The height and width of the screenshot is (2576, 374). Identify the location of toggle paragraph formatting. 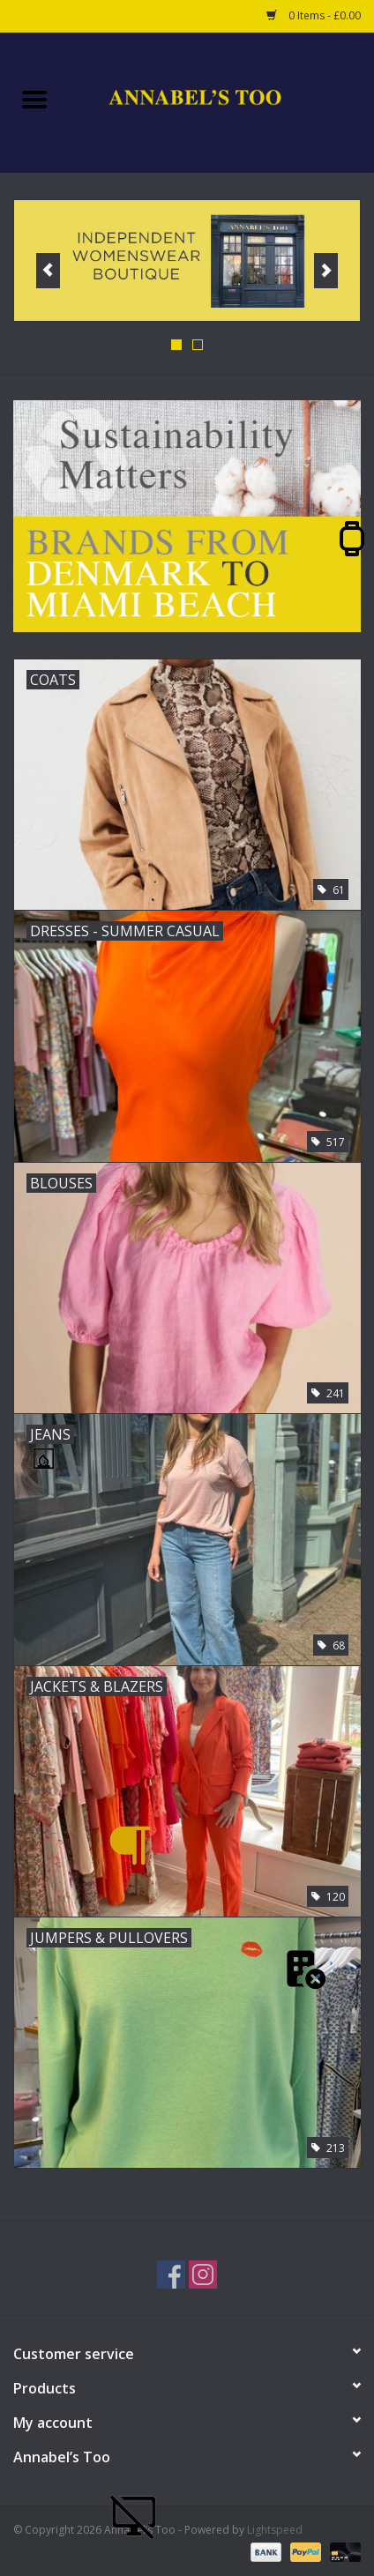
(131, 1845).